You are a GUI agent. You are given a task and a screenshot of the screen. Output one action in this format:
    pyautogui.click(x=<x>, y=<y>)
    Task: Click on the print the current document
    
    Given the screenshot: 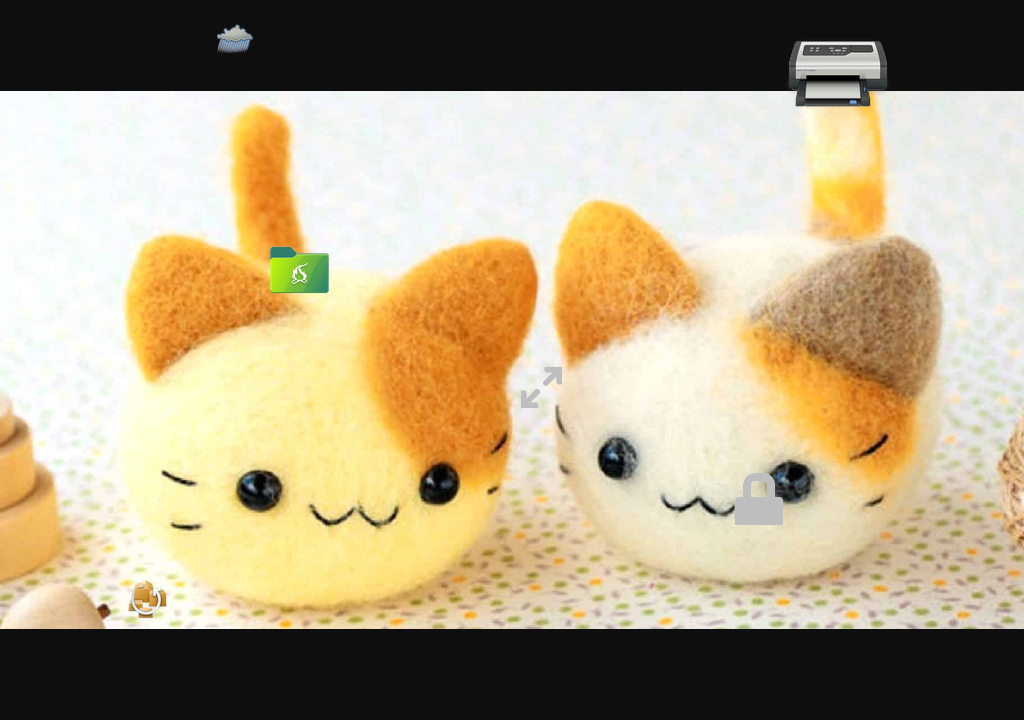 What is the action you would take?
    pyautogui.click(x=838, y=72)
    